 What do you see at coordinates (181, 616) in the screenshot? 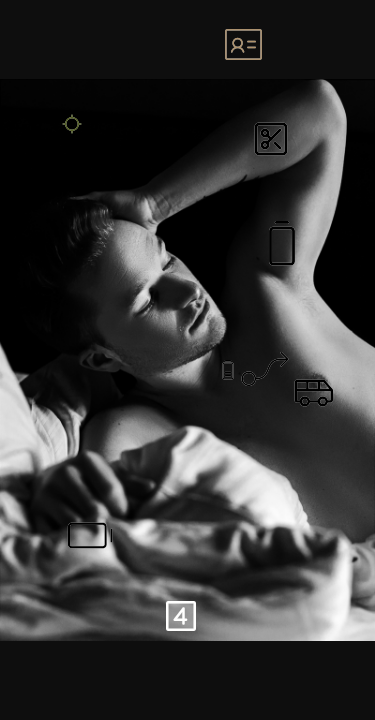
I see `select or input the number four` at bounding box center [181, 616].